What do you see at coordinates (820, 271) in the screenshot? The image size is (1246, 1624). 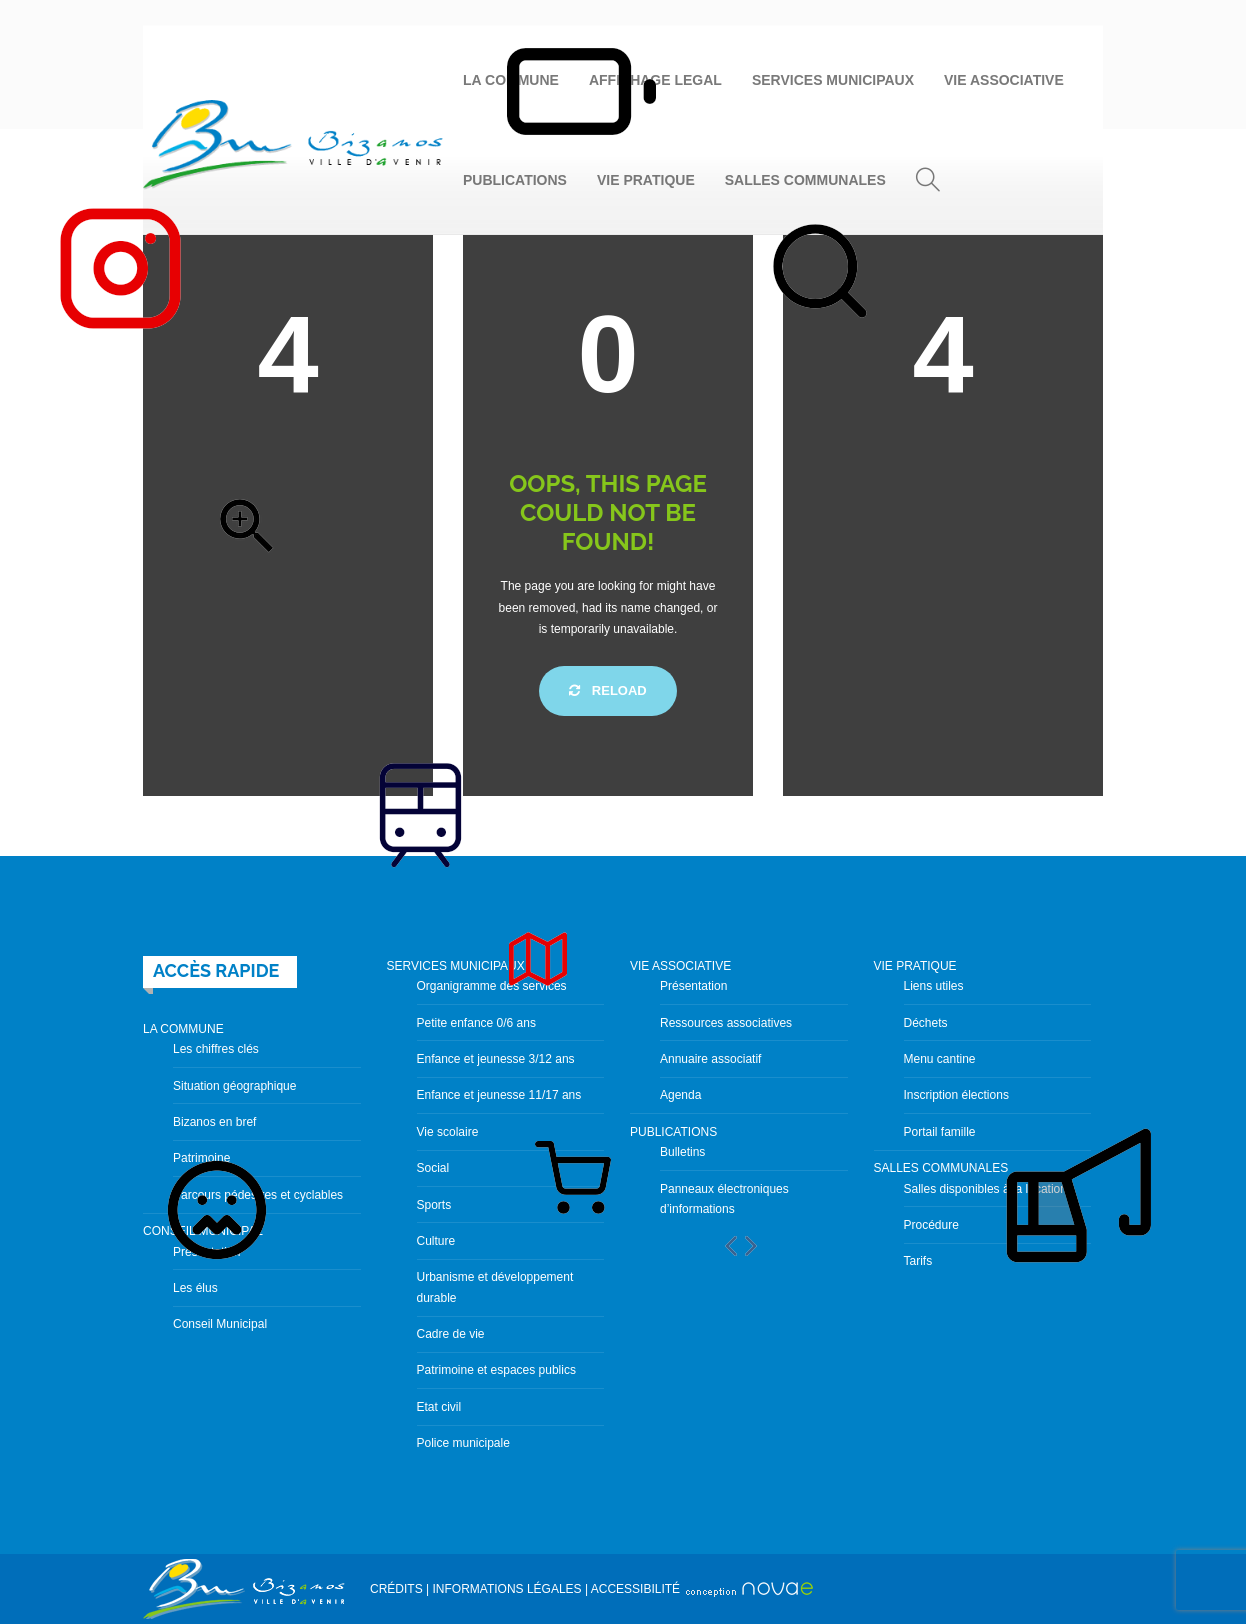 I see `search for content or items` at bounding box center [820, 271].